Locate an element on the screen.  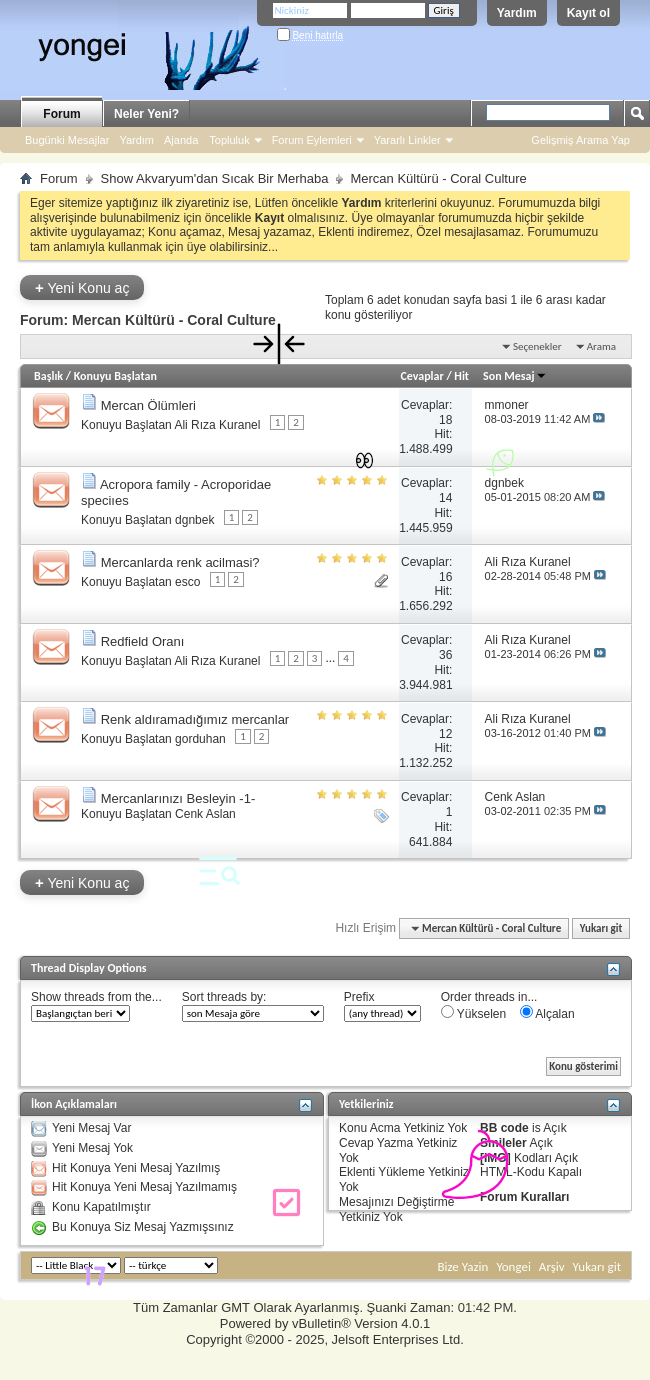
indicates spicy or hot food option is located at coordinates (479, 1167).